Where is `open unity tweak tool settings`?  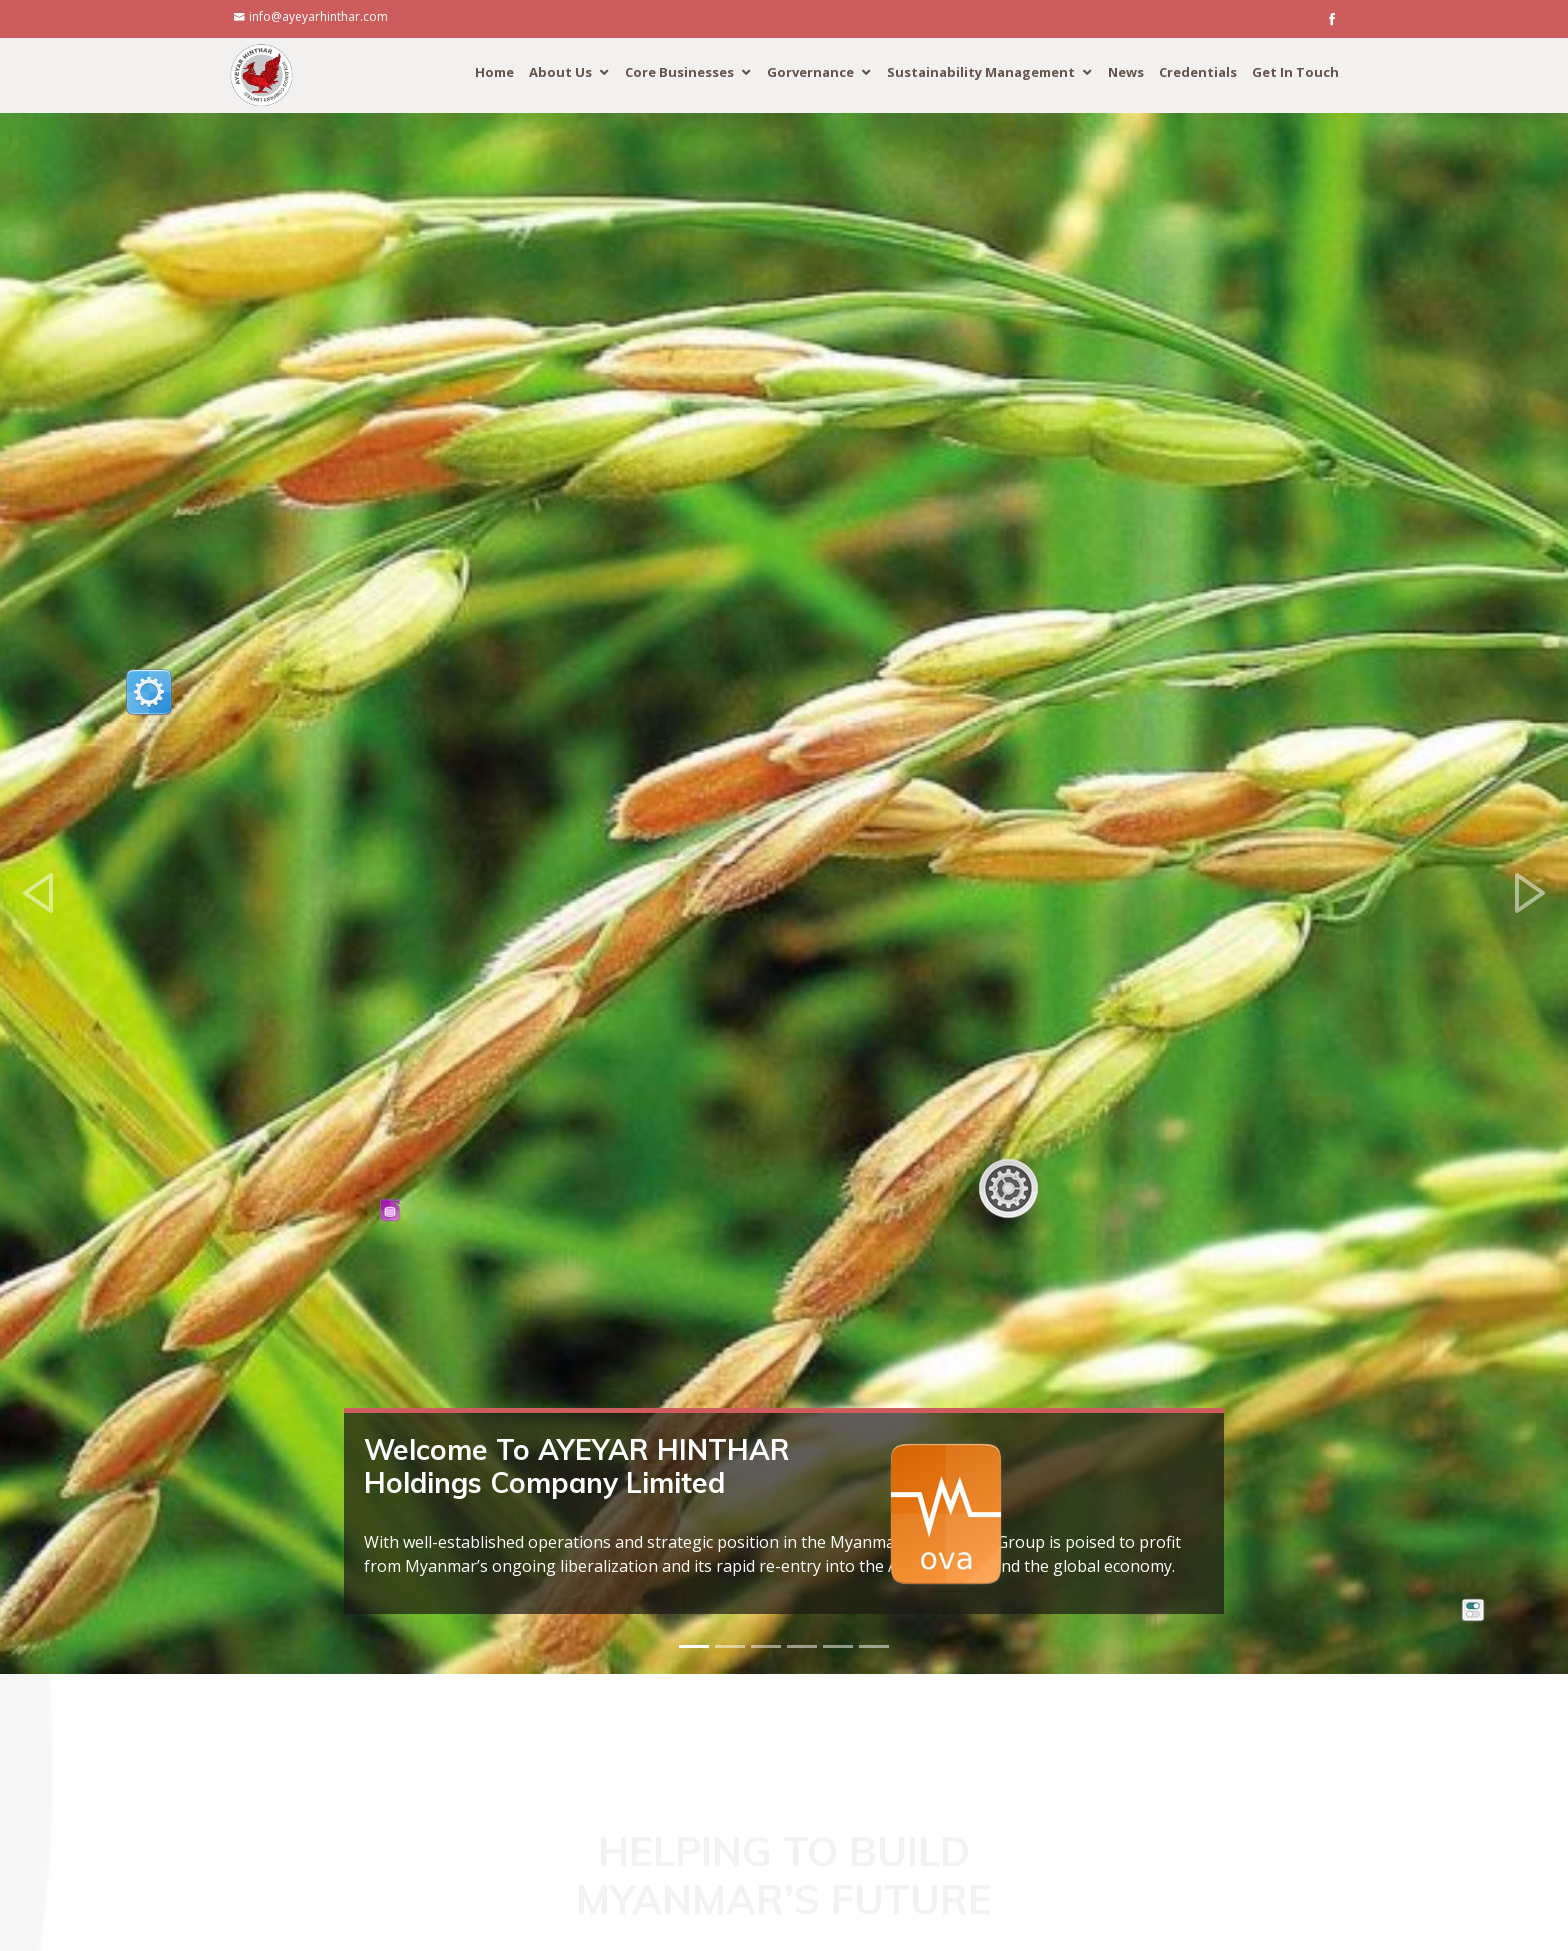
open unity tweak tool settings is located at coordinates (1473, 1610).